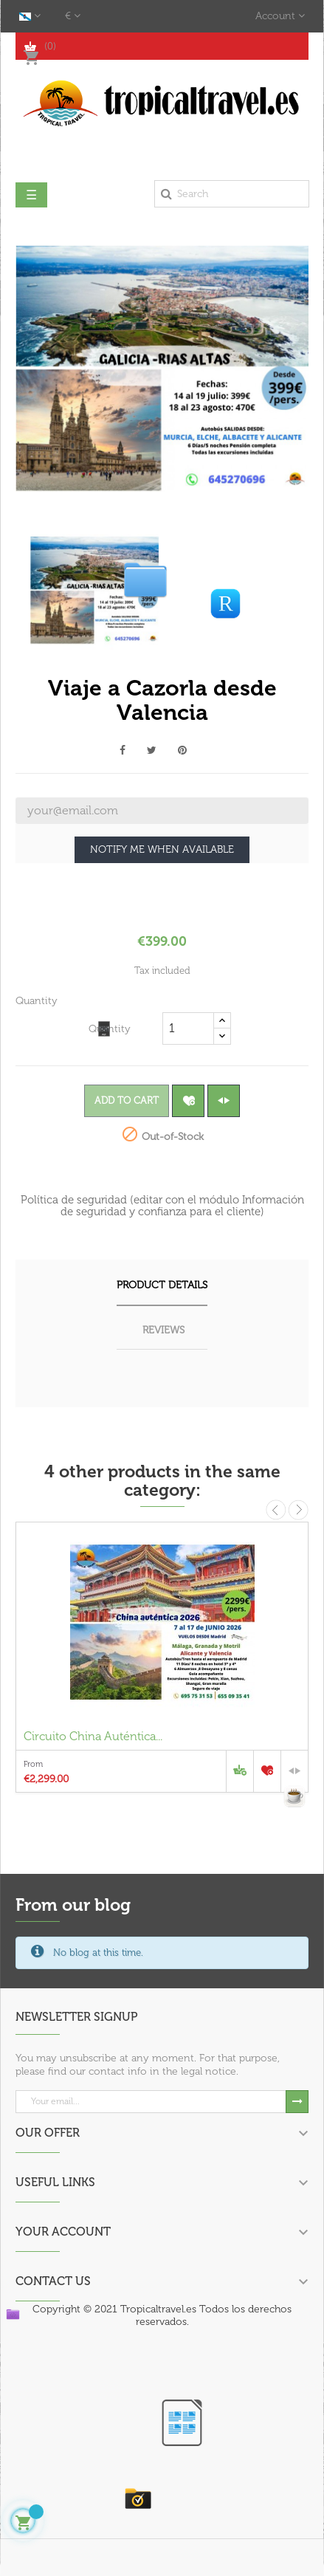 The height and width of the screenshot is (2576, 324). What do you see at coordinates (145, 580) in the screenshot?
I see `open folder to view files` at bounding box center [145, 580].